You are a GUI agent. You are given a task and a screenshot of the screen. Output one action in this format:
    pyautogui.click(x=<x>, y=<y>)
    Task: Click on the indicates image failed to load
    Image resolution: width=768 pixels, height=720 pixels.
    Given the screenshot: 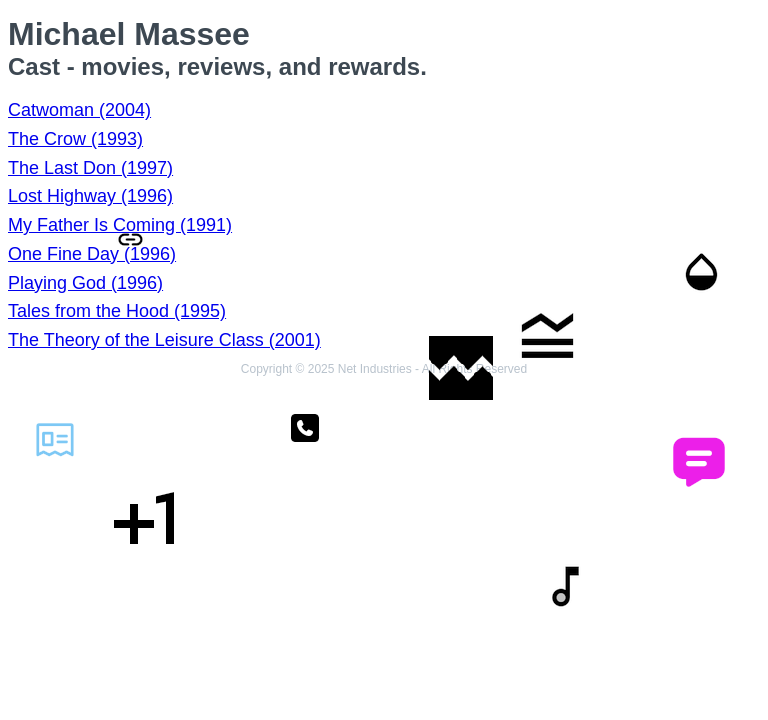 What is the action you would take?
    pyautogui.click(x=461, y=368)
    